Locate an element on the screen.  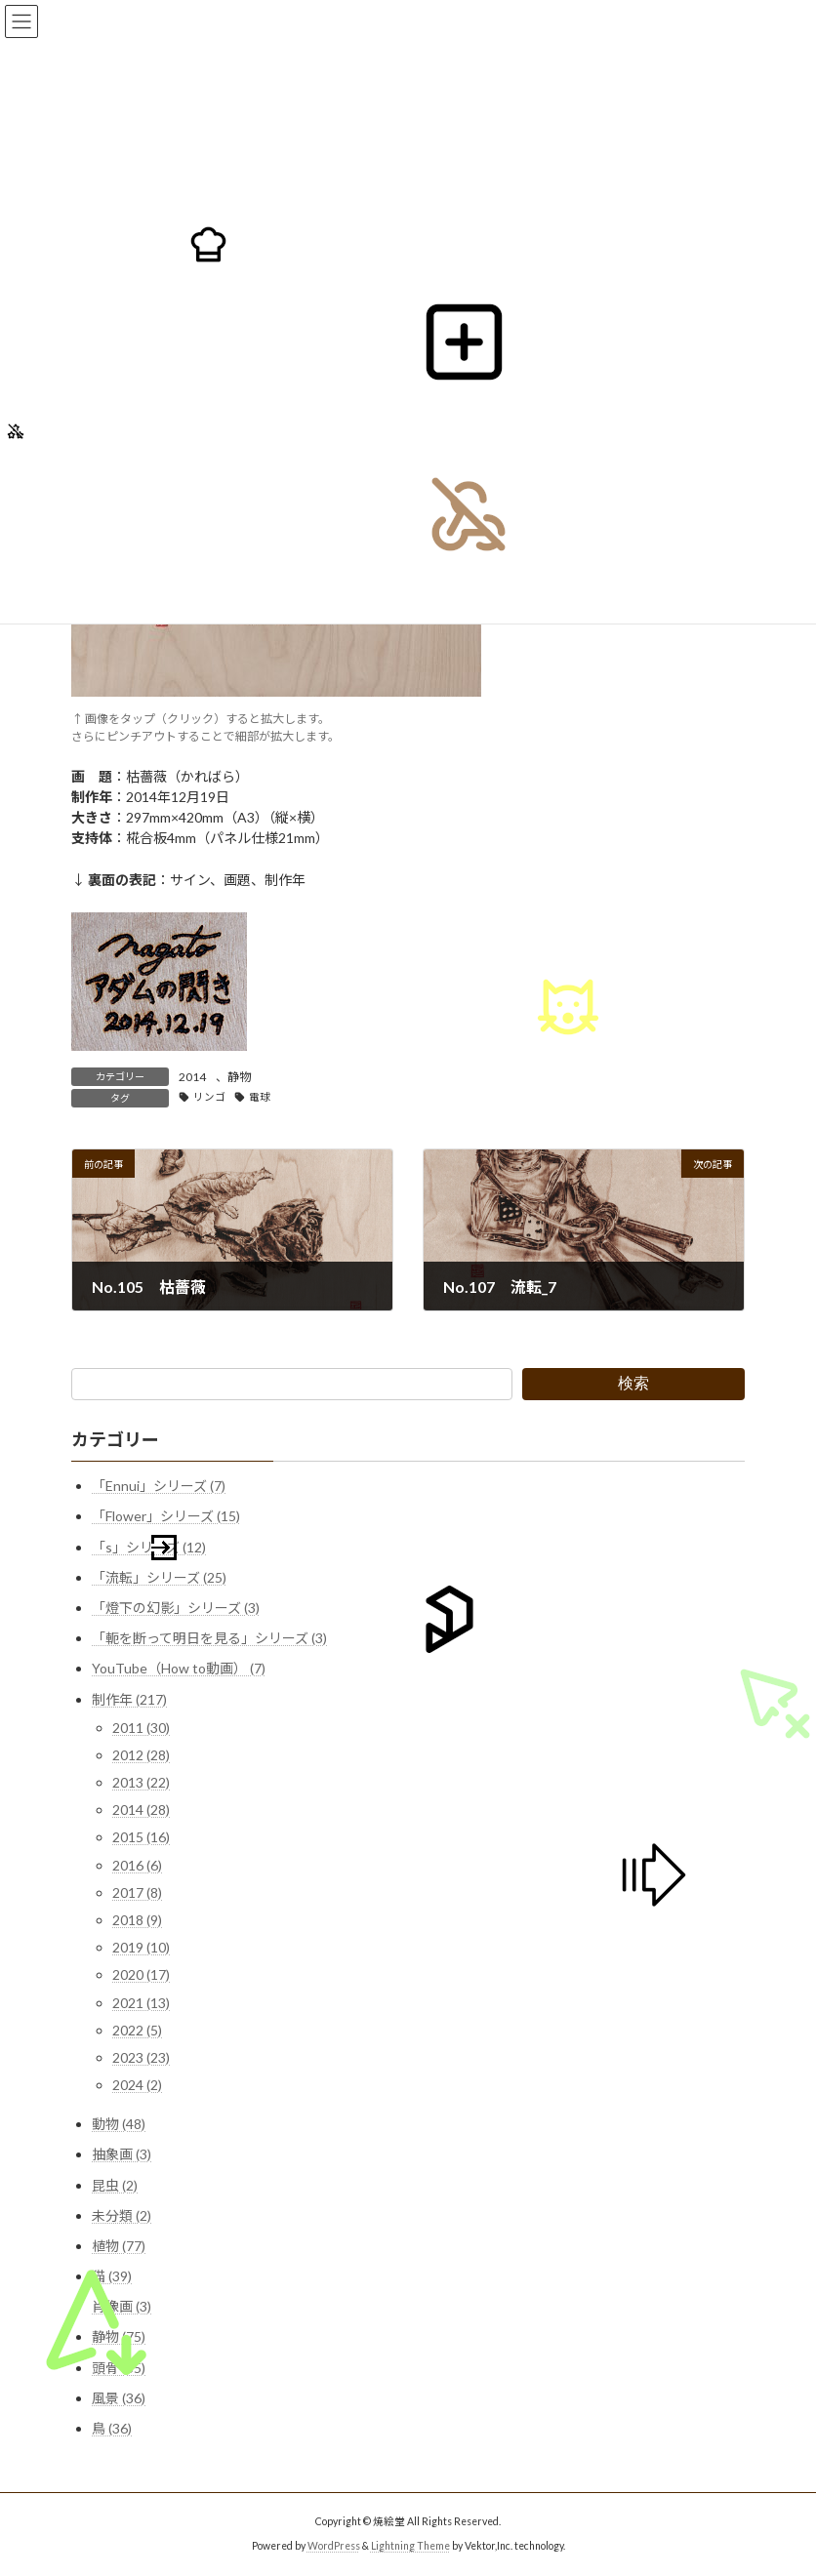
add a new item or entry is located at coordinates (464, 342).